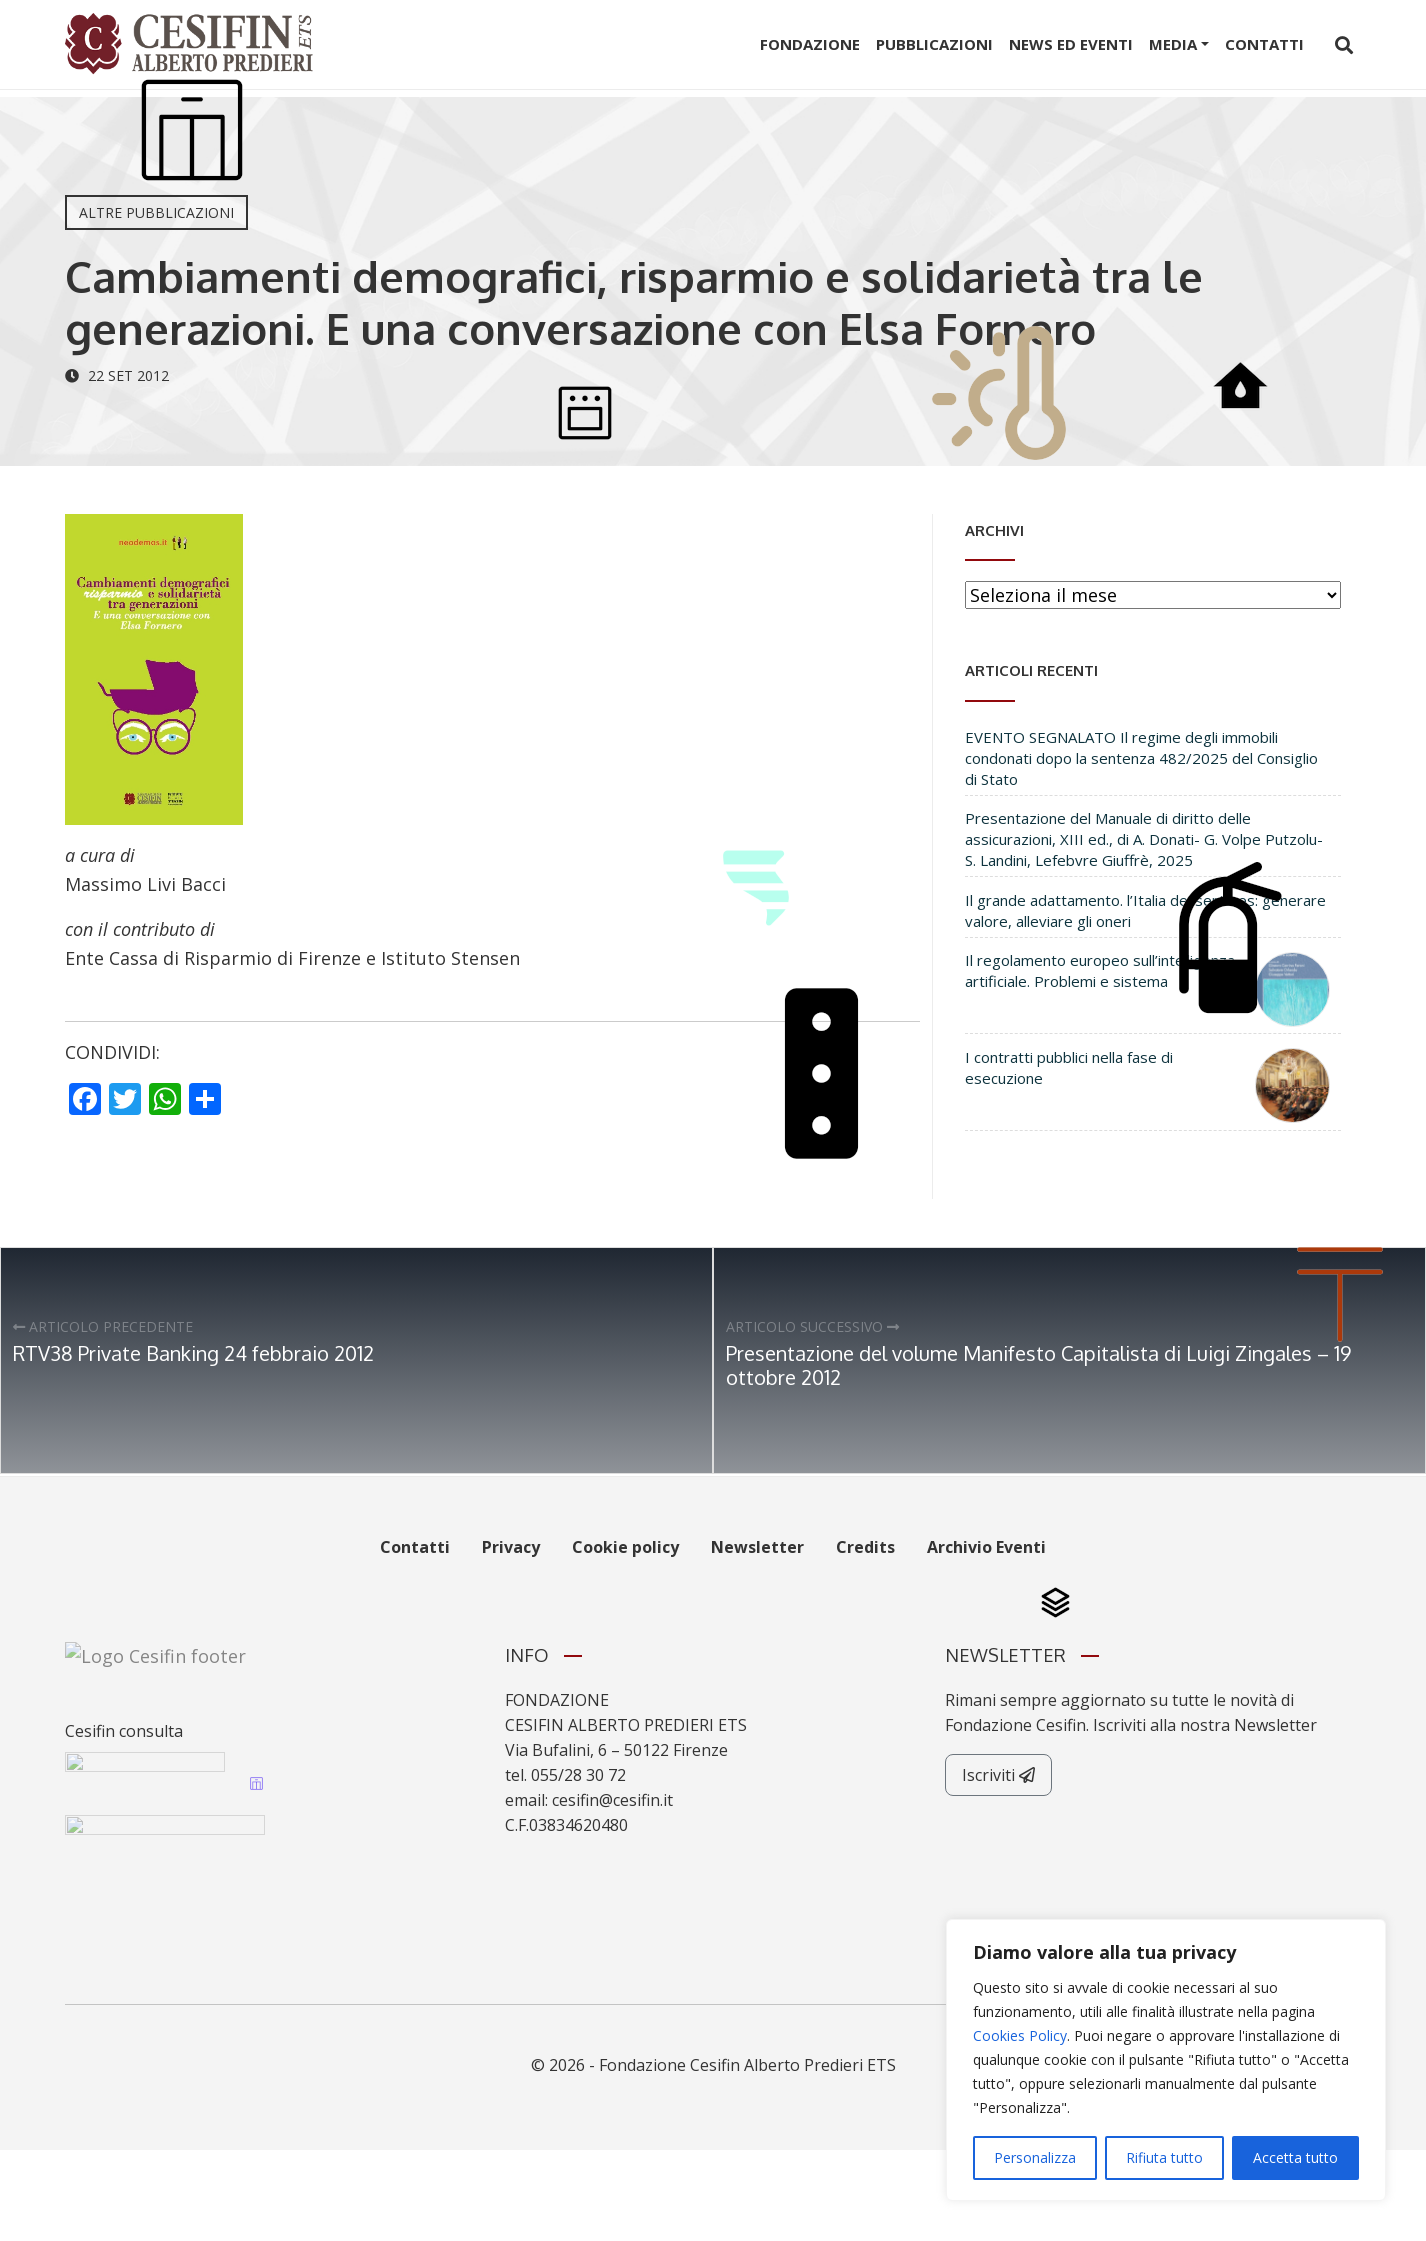 This screenshot has height=2241, width=1426. I want to click on fire safety equipment indicator, so click(1223, 940).